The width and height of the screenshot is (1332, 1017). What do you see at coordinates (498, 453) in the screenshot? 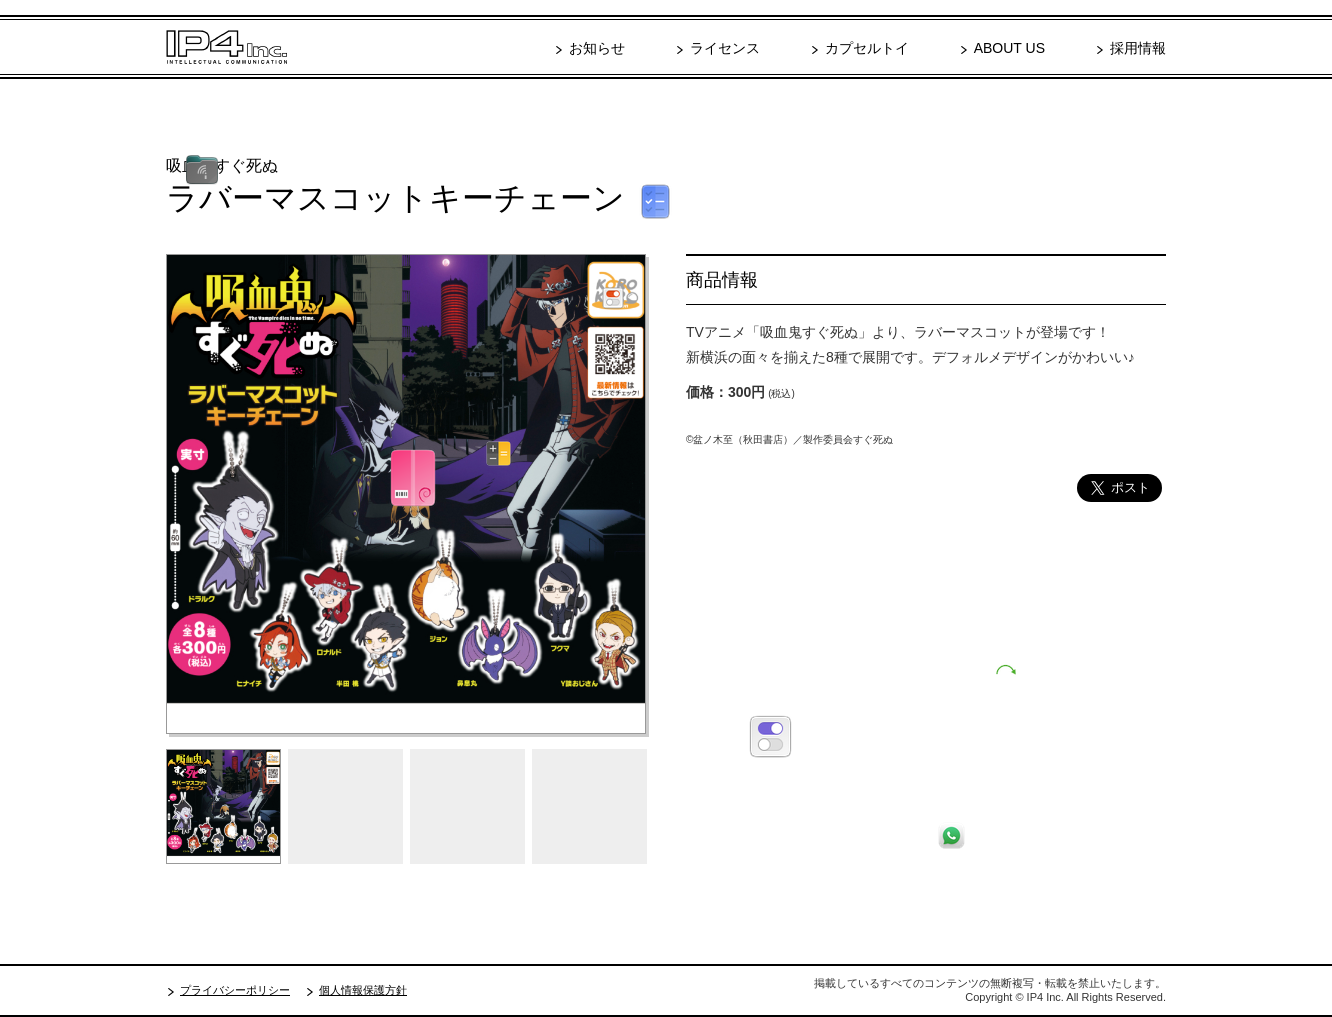
I see `open the calculator app` at bounding box center [498, 453].